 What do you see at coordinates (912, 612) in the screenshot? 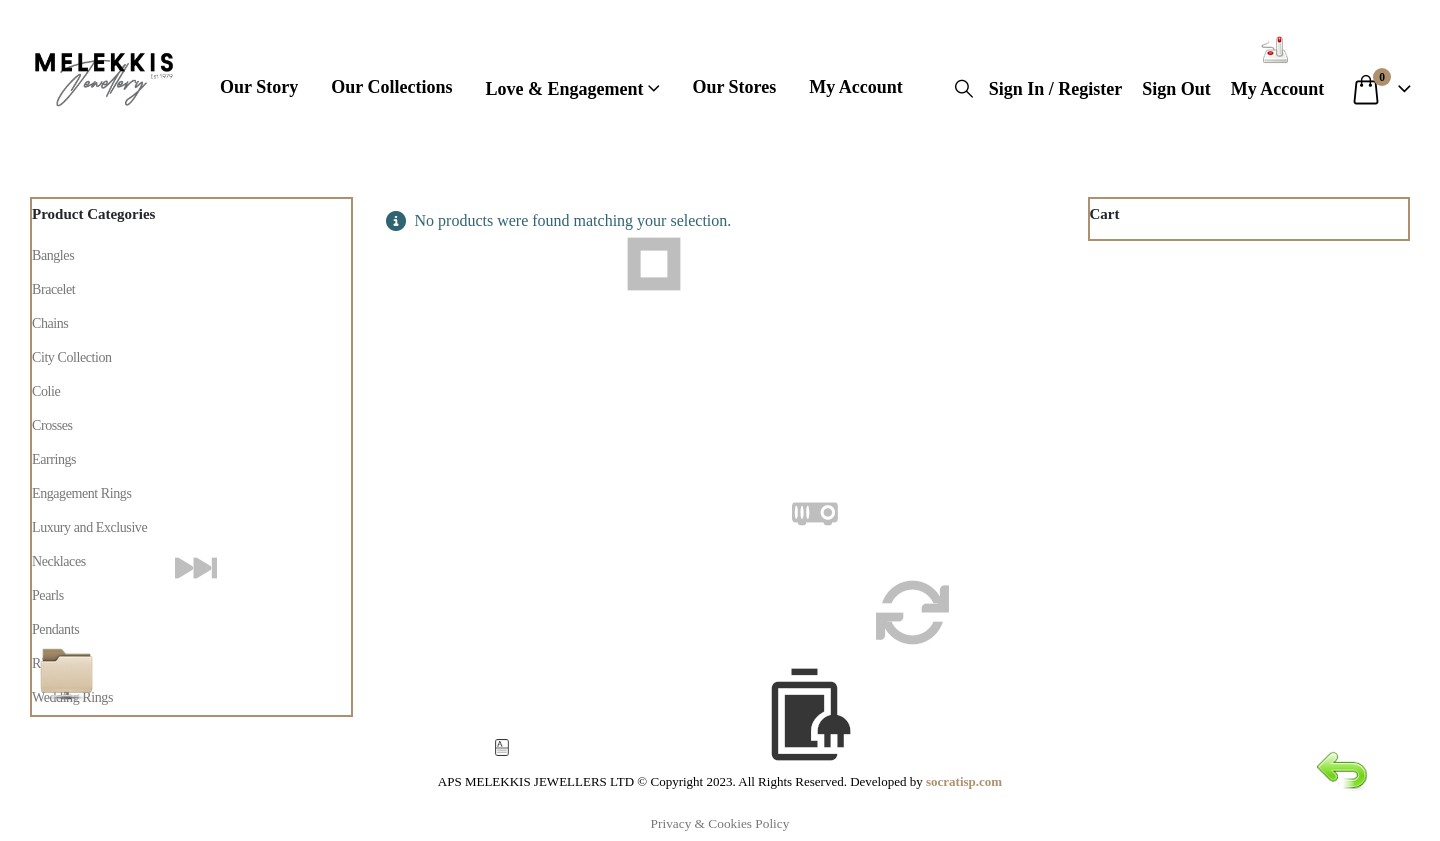
I see `indicates syncing in progress` at bounding box center [912, 612].